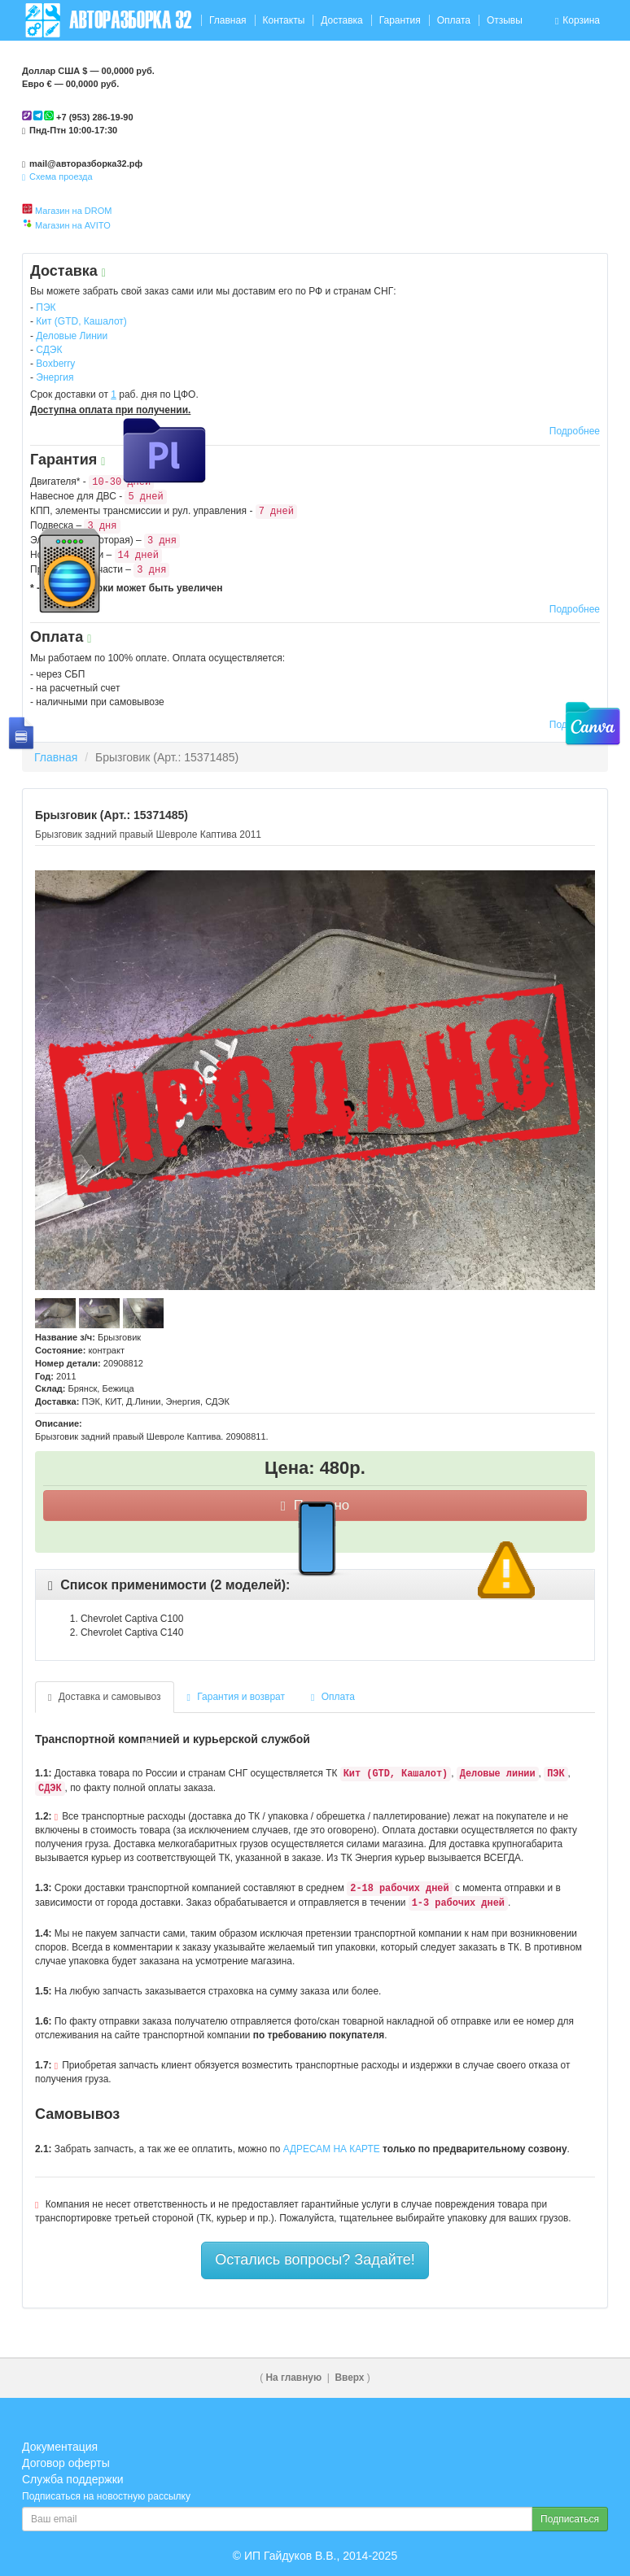 The width and height of the screenshot is (630, 2576). Describe the element at coordinates (317, 1539) in the screenshot. I see `iPhone XR device icon` at that location.